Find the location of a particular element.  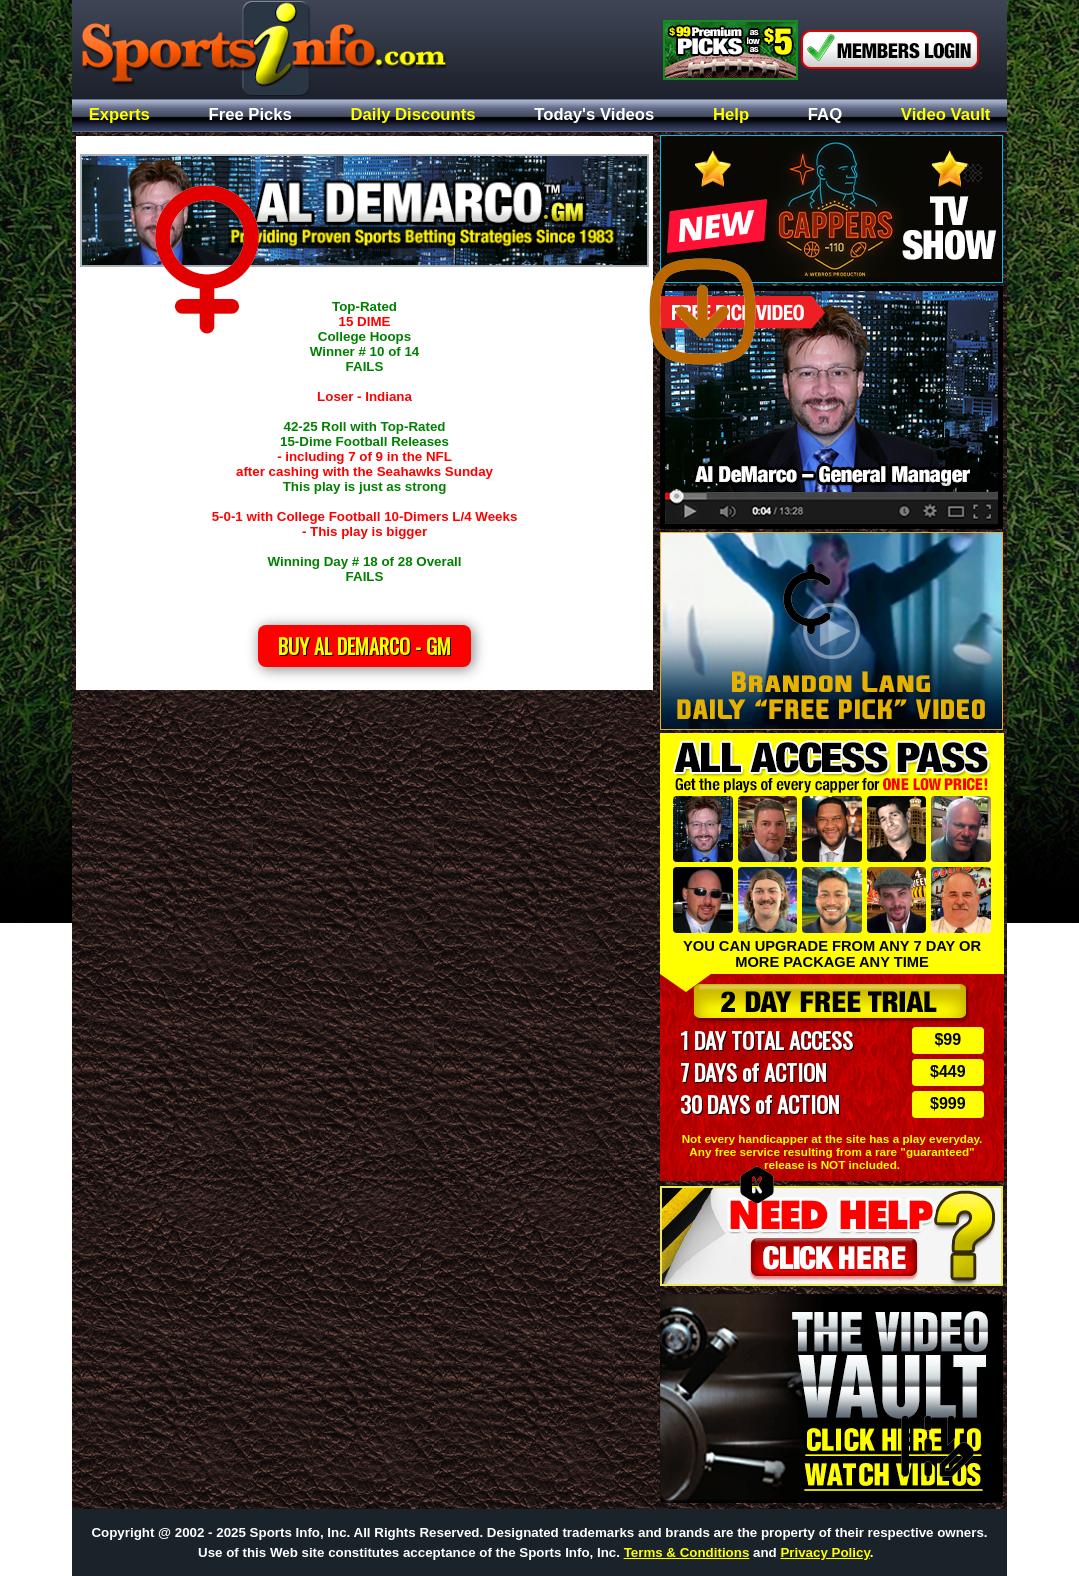

view data grid or chart visualization is located at coordinates (973, 173).